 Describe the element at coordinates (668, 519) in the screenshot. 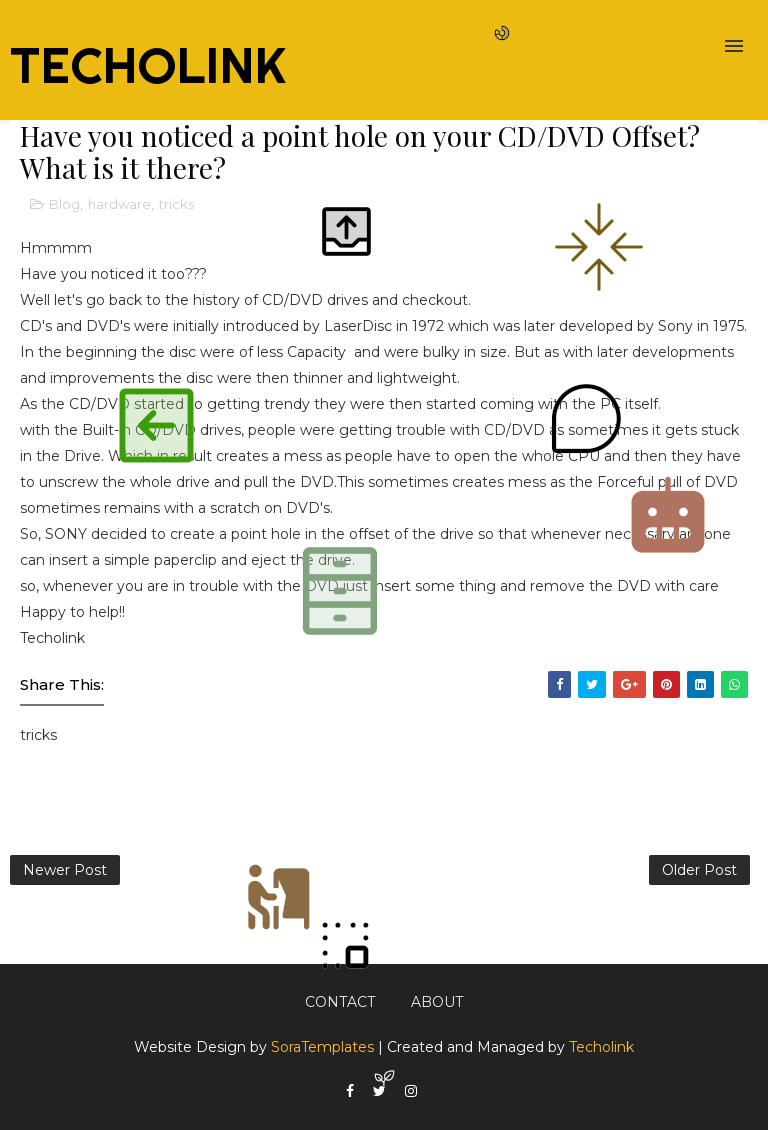

I see `access AI assistant or chatbot features` at that location.